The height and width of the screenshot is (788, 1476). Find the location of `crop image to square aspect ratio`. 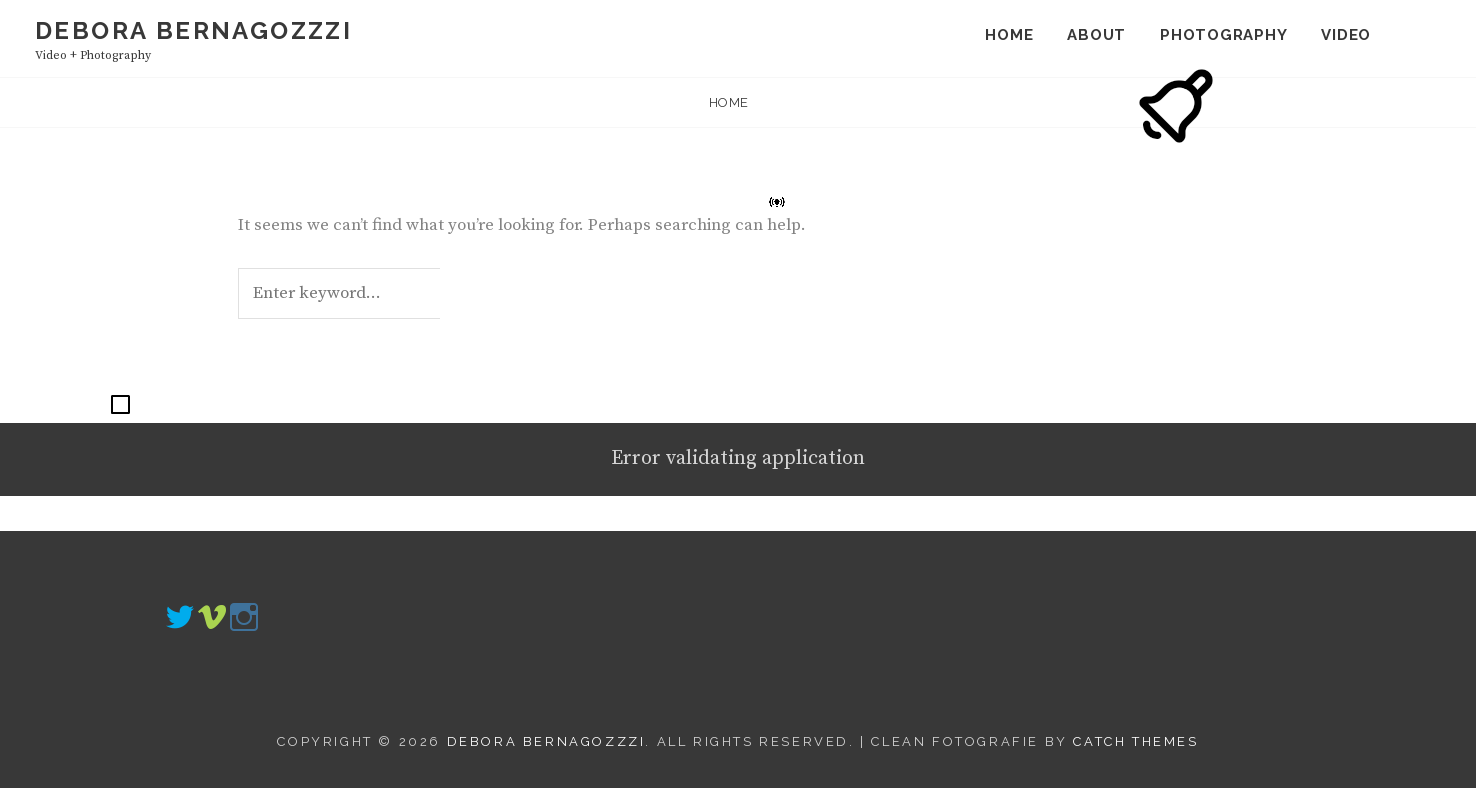

crop image to square aspect ratio is located at coordinates (120, 404).